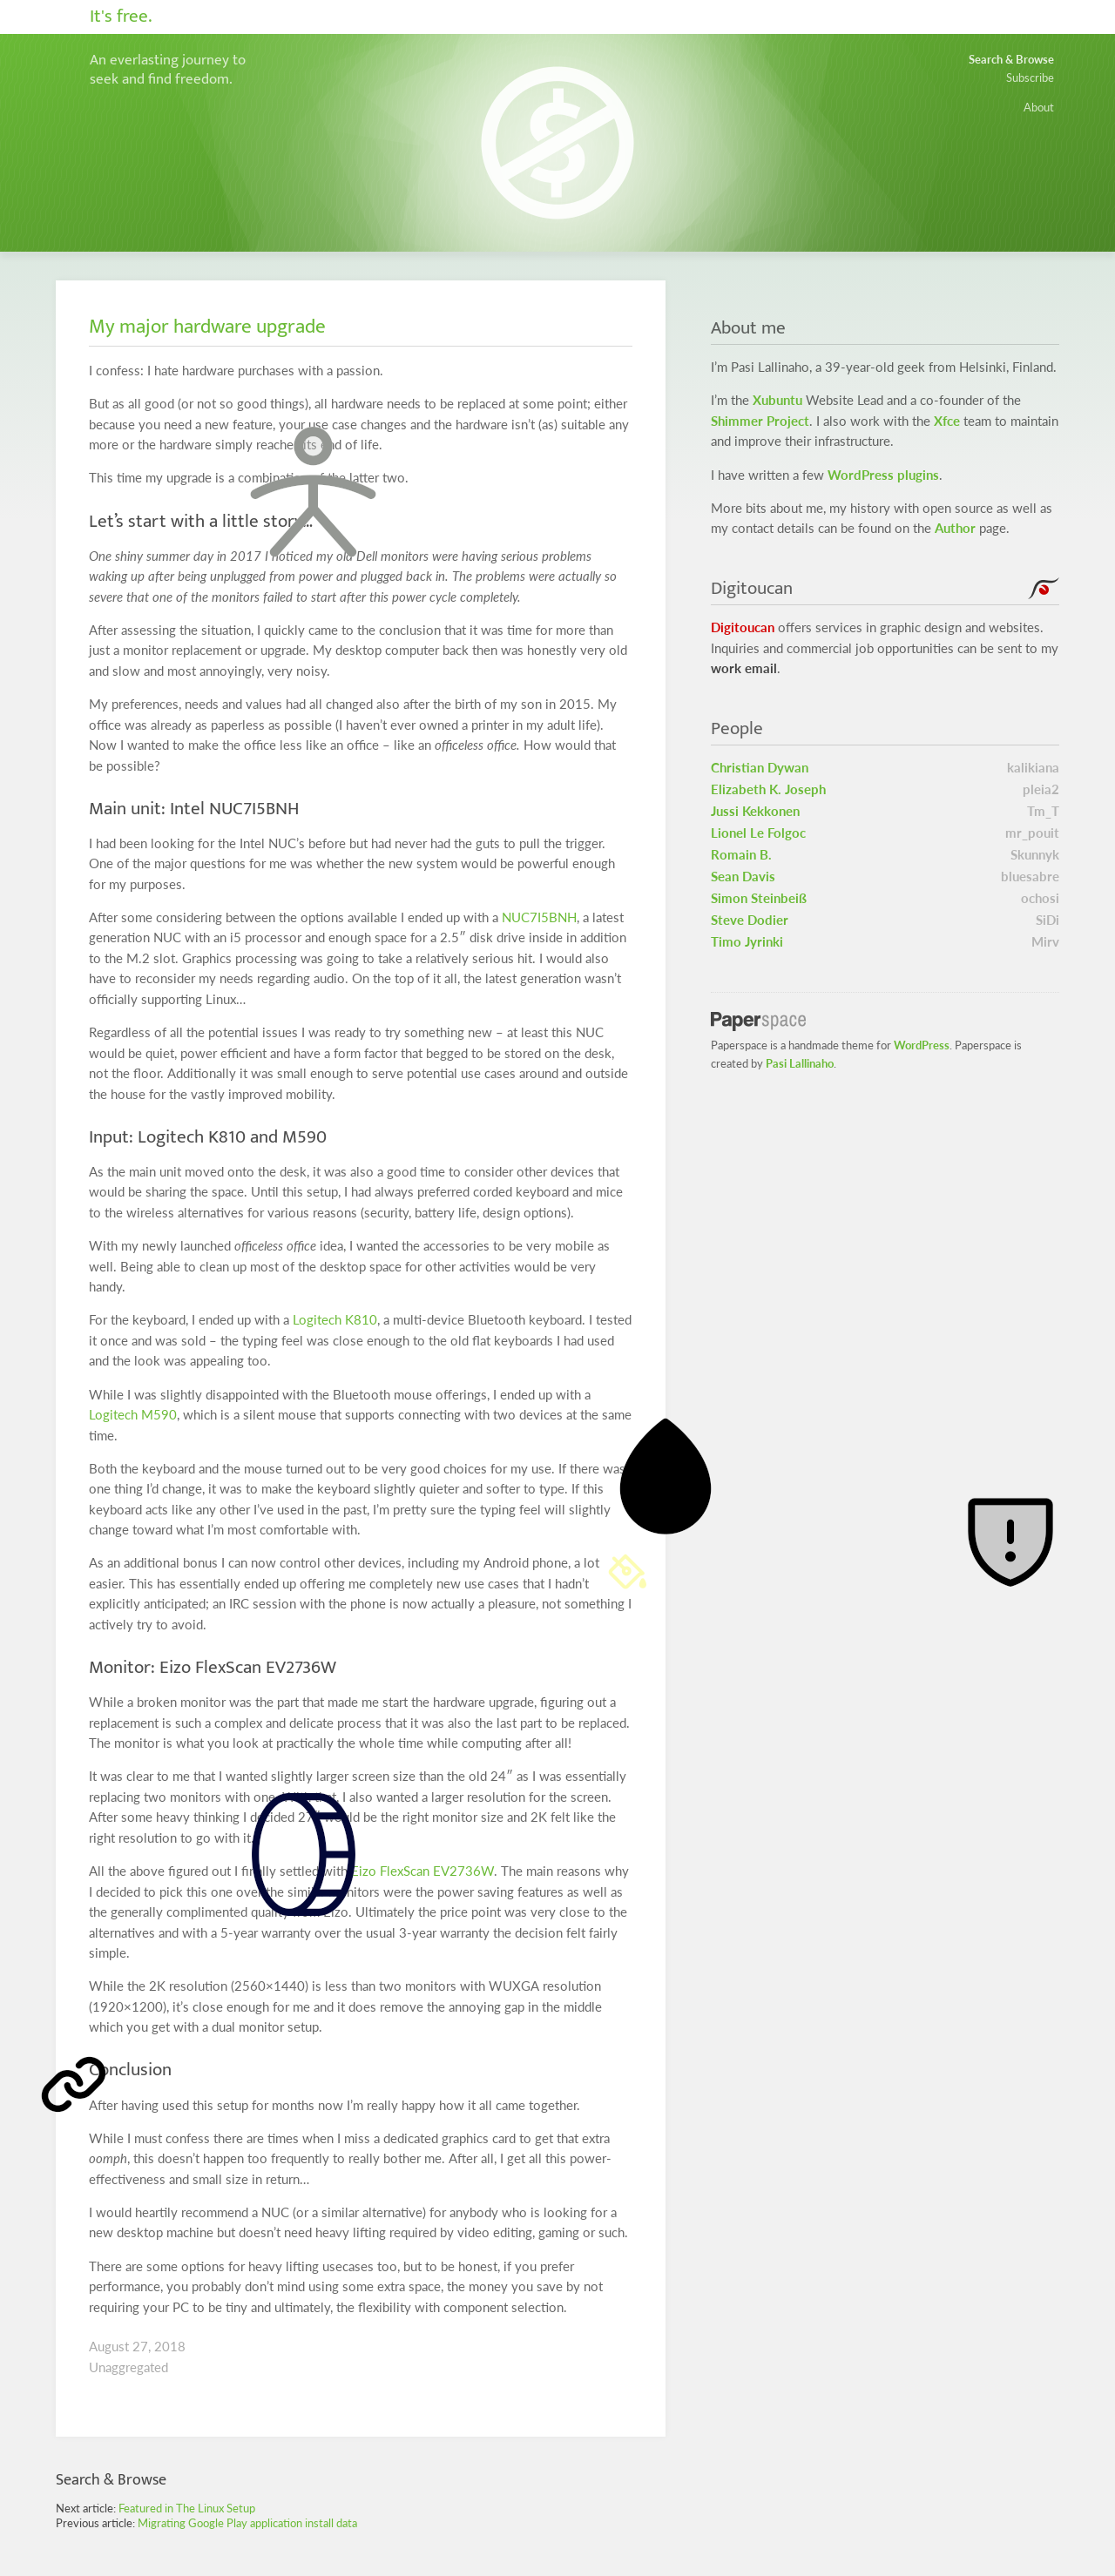  I want to click on copy or share a link, so click(73, 2084).